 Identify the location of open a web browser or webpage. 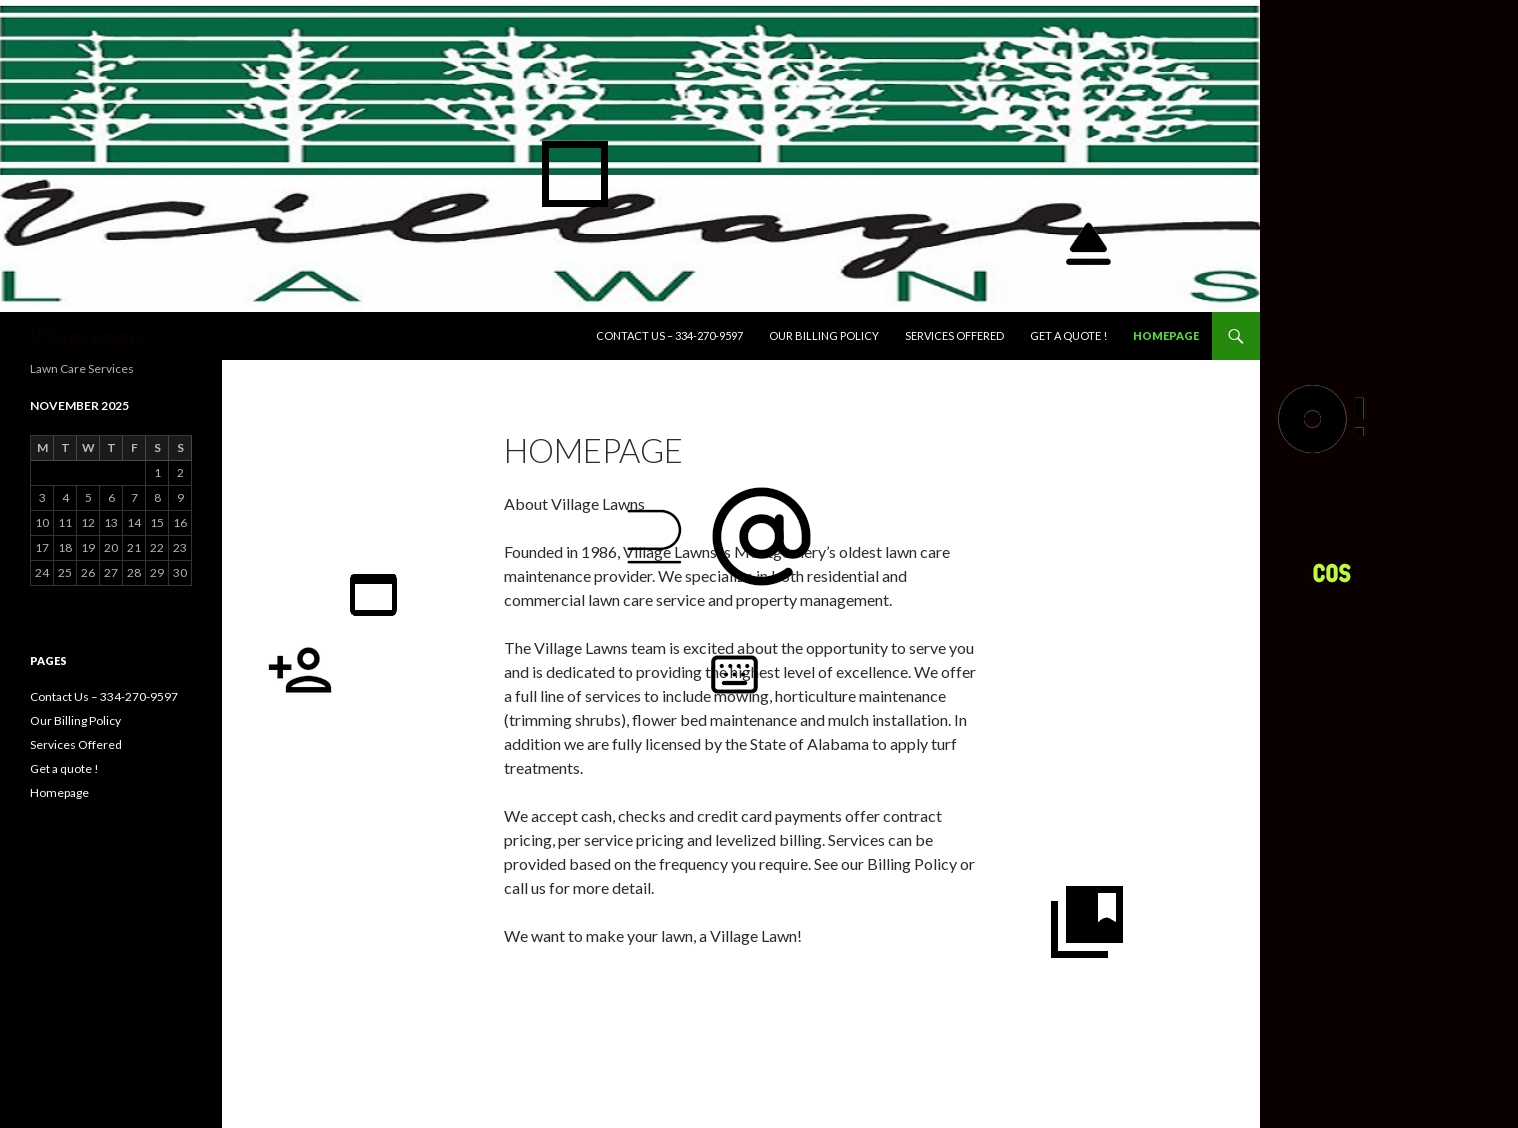
(373, 594).